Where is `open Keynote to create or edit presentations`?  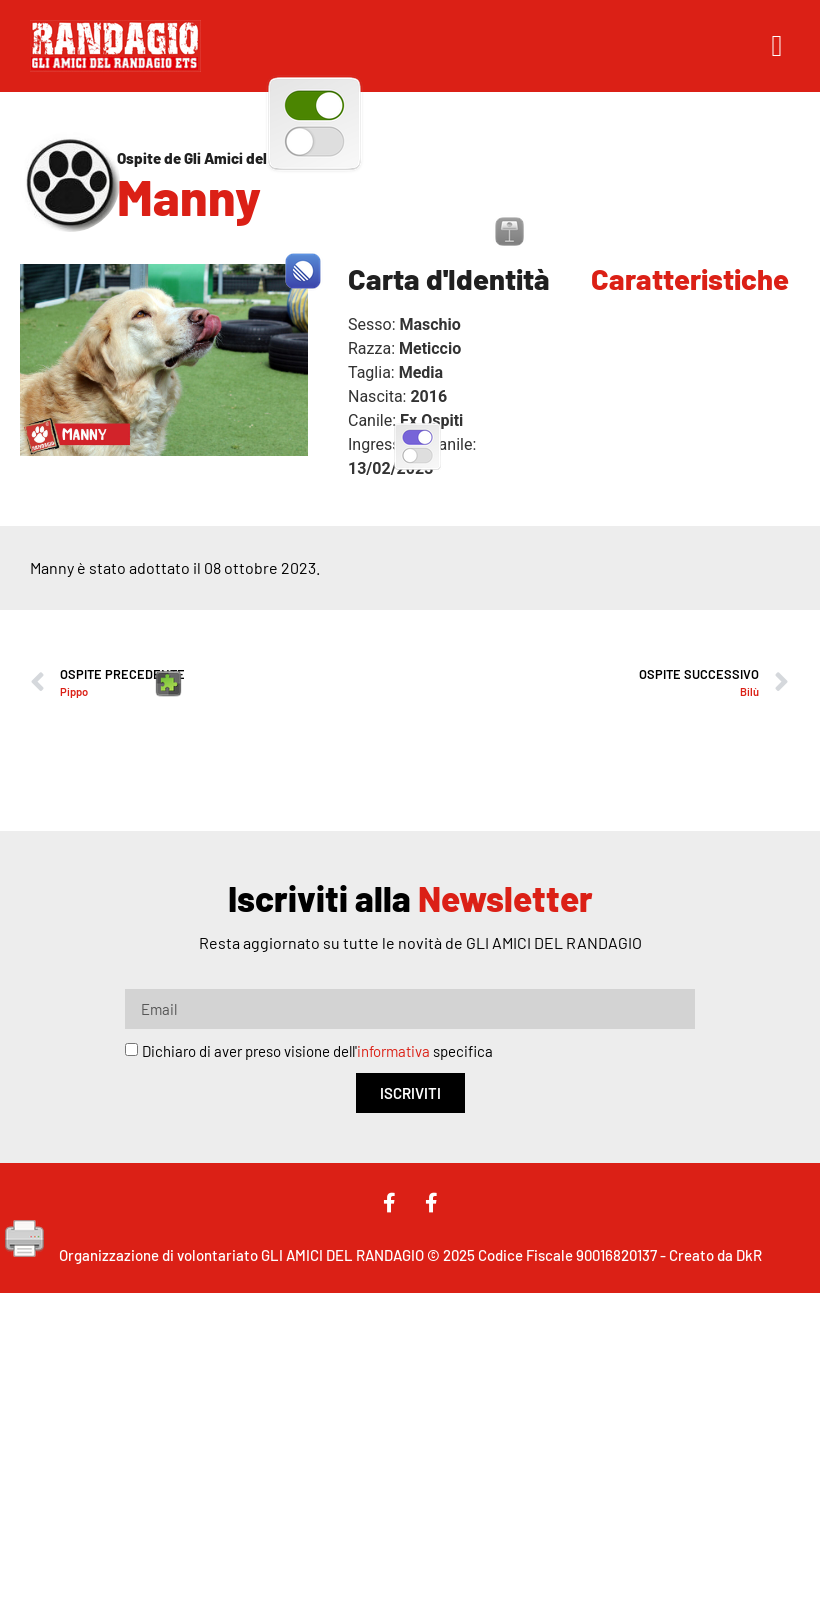 open Keynote to create or edit presentations is located at coordinates (509, 231).